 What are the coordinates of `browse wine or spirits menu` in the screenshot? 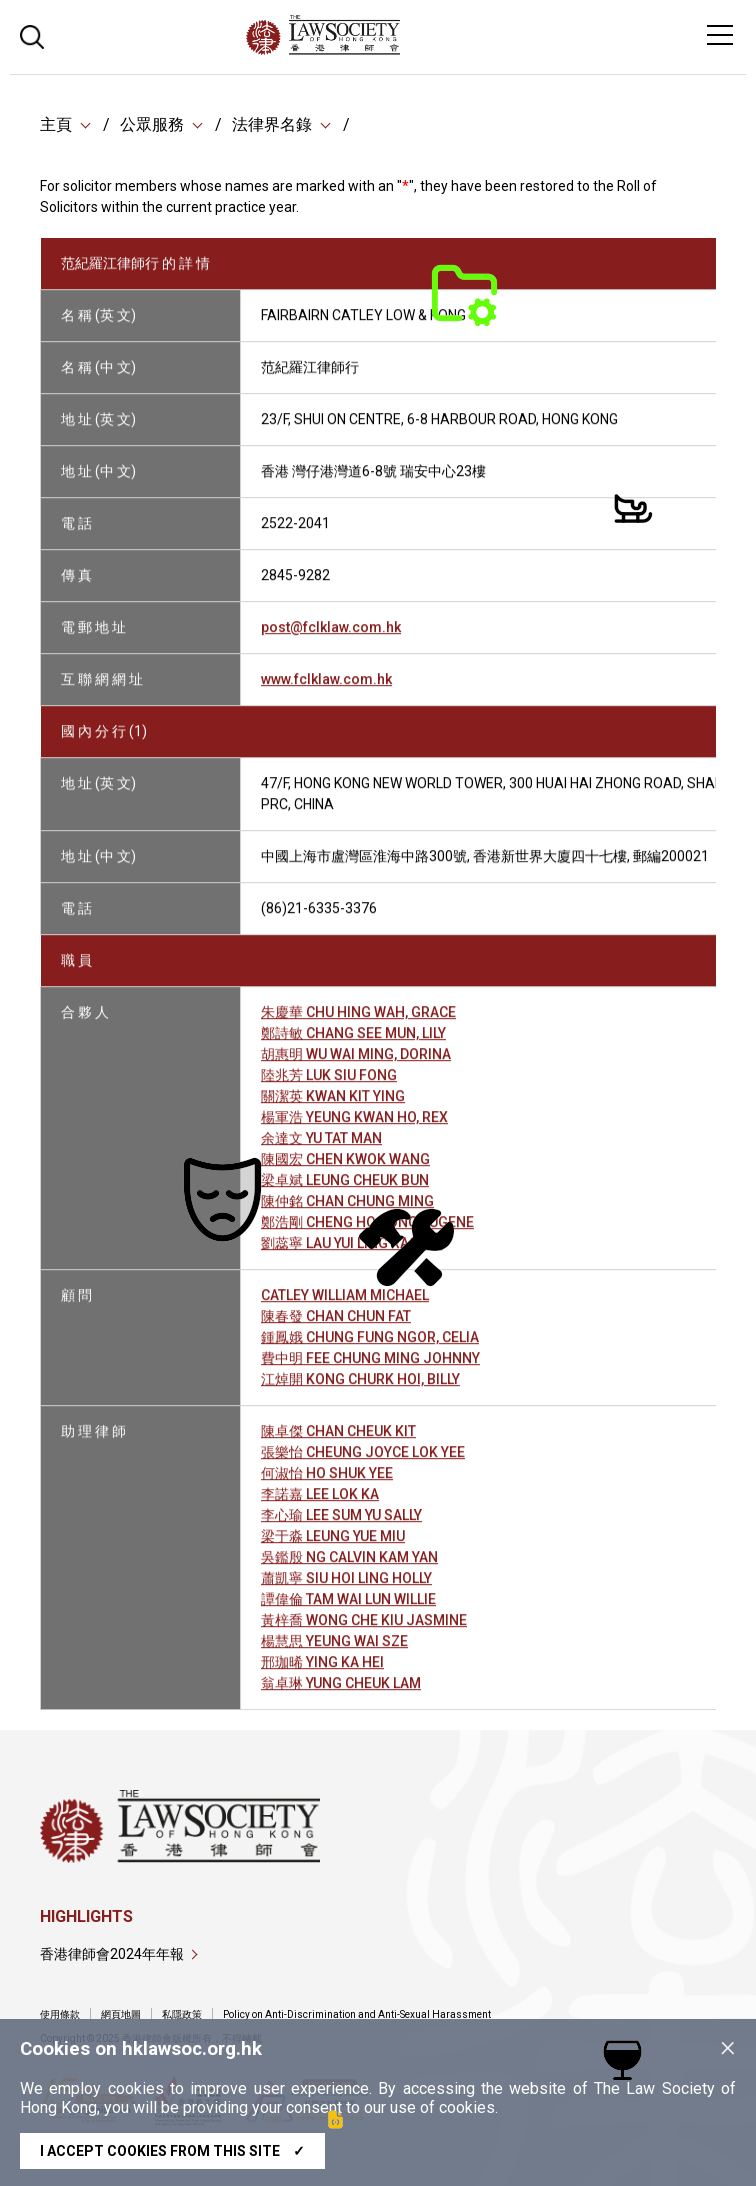 It's located at (622, 2059).